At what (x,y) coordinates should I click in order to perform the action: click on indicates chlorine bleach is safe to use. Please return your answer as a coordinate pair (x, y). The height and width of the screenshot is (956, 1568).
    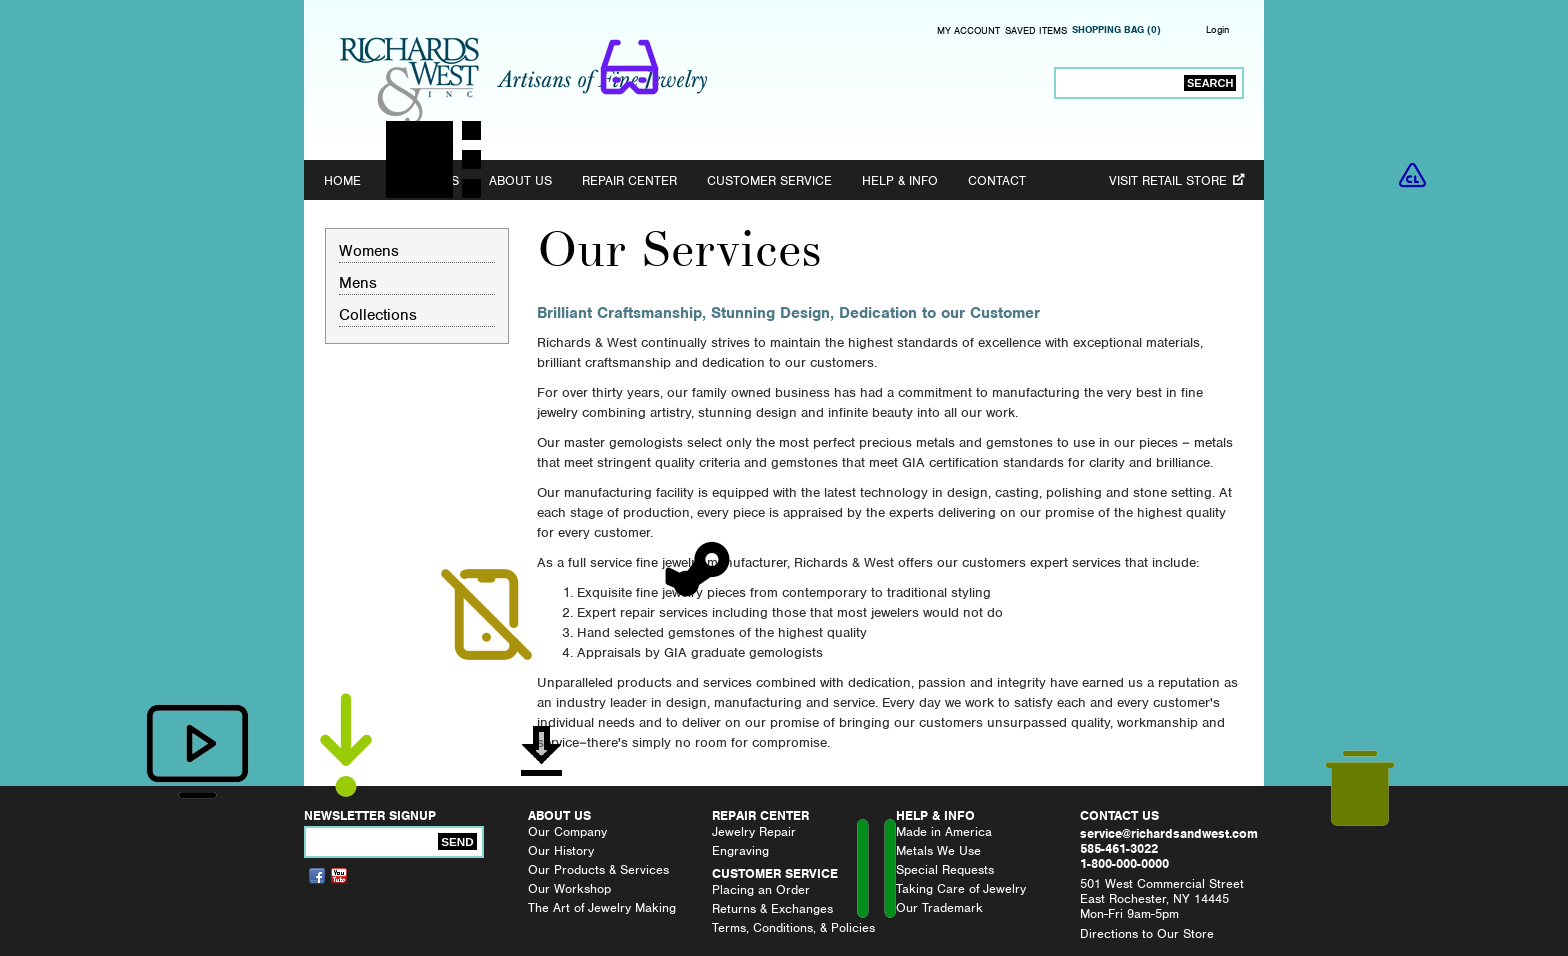
    Looking at the image, I should click on (1412, 176).